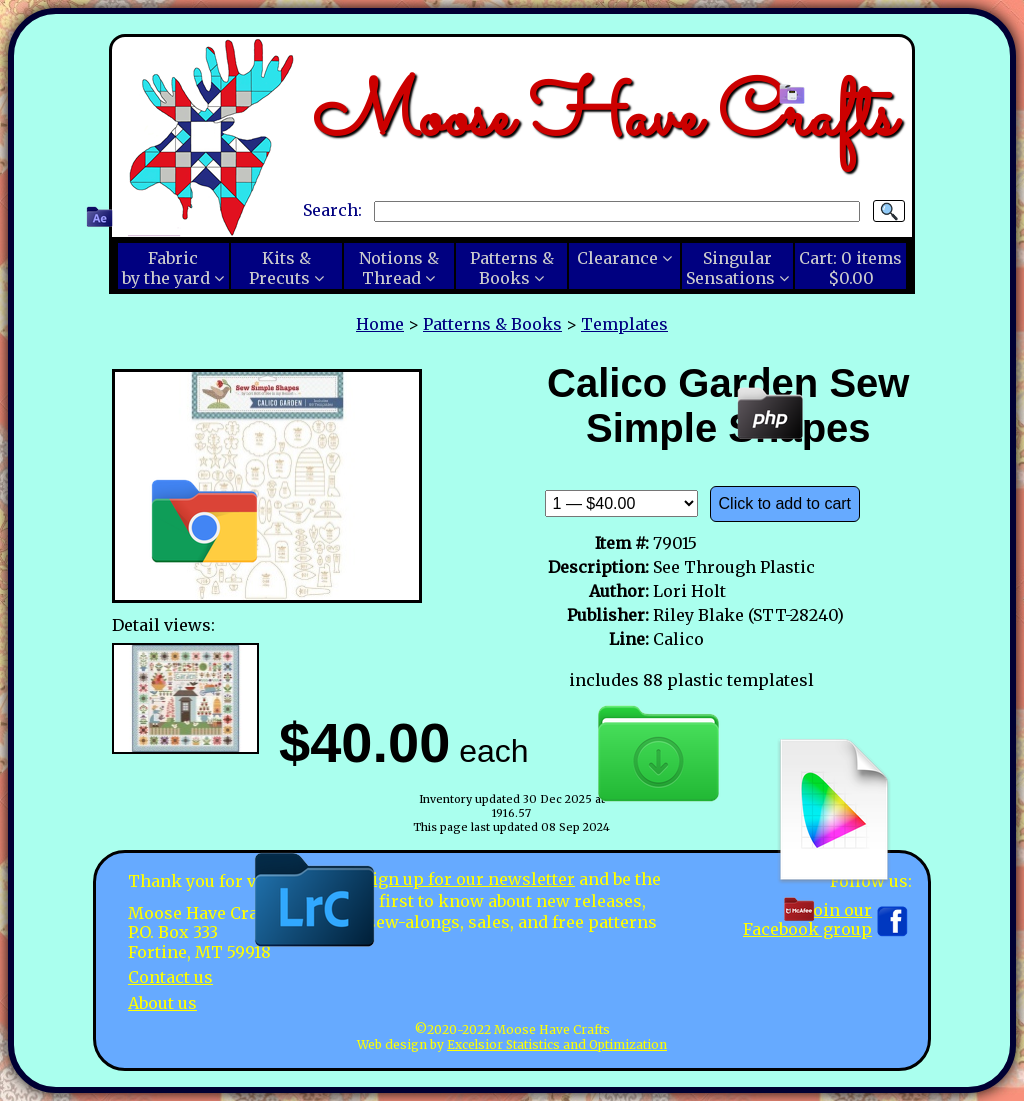  I want to click on open adobe lightroom classic project folder, so click(314, 903).